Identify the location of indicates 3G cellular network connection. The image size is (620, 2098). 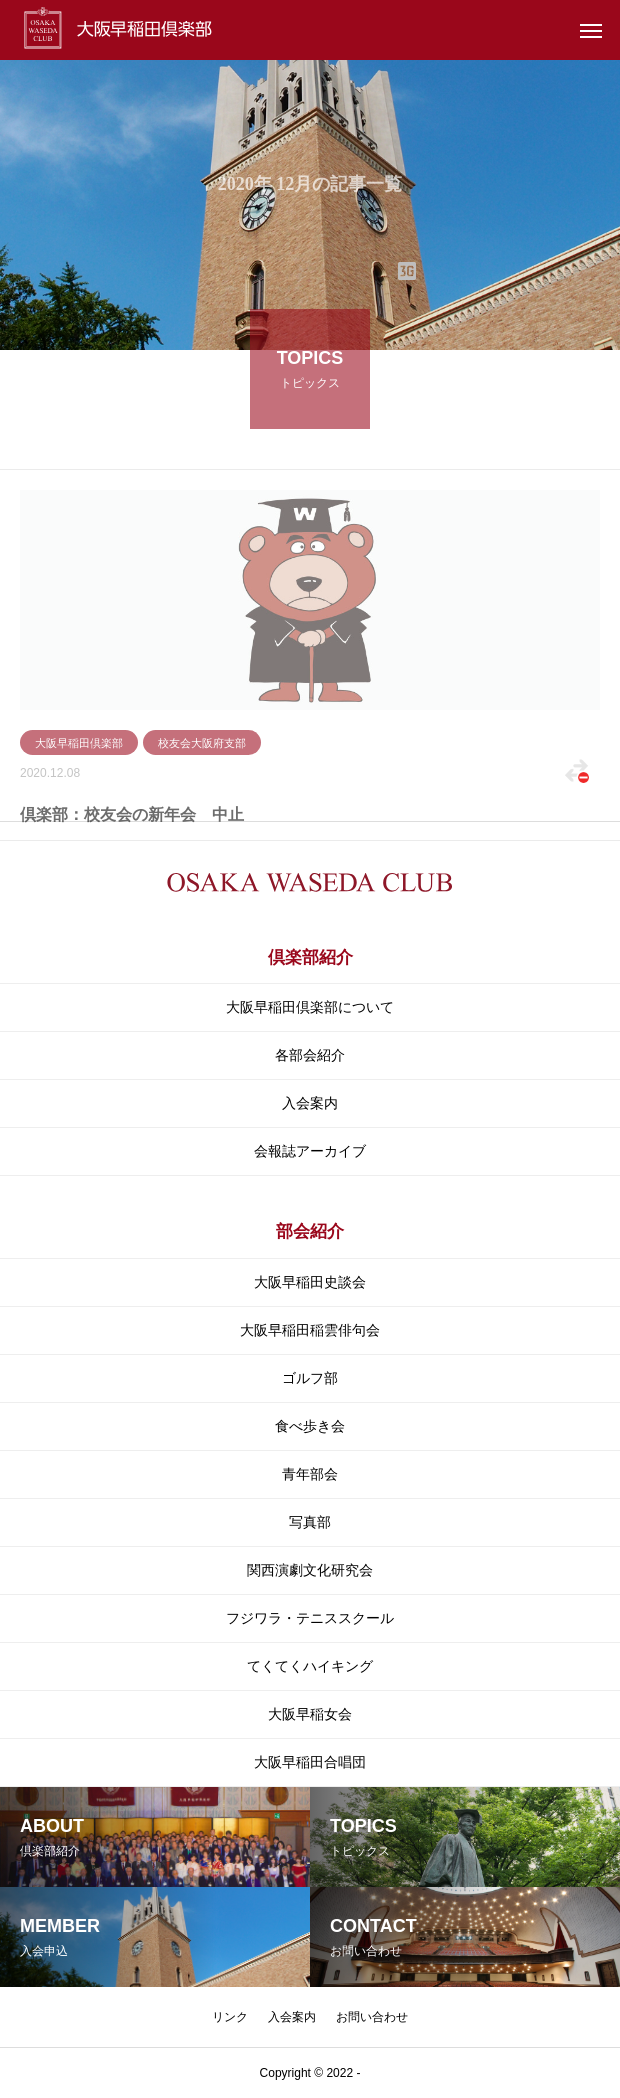
(407, 271).